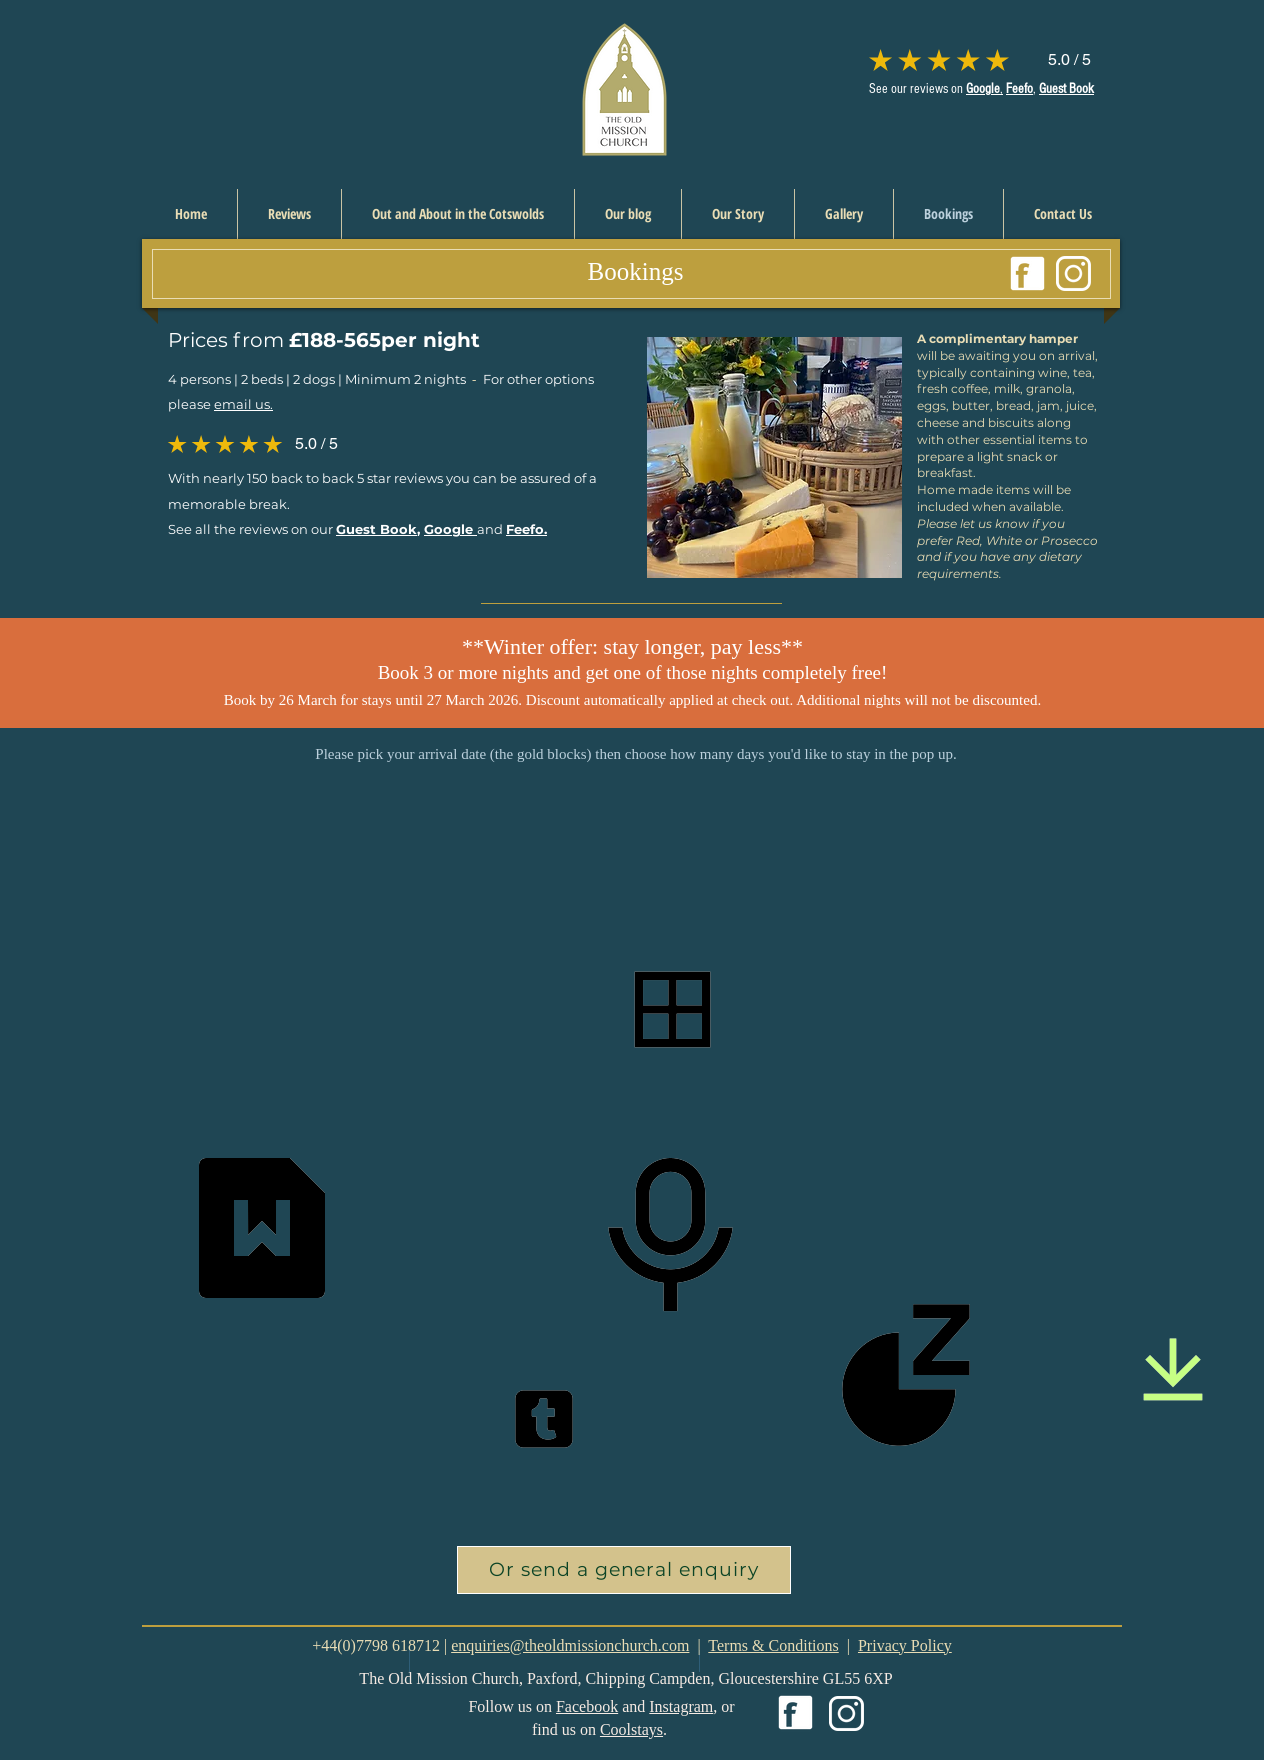 This screenshot has width=1264, height=1760. Describe the element at coordinates (906, 1375) in the screenshot. I see `indicates rest or sleep mode` at that location.